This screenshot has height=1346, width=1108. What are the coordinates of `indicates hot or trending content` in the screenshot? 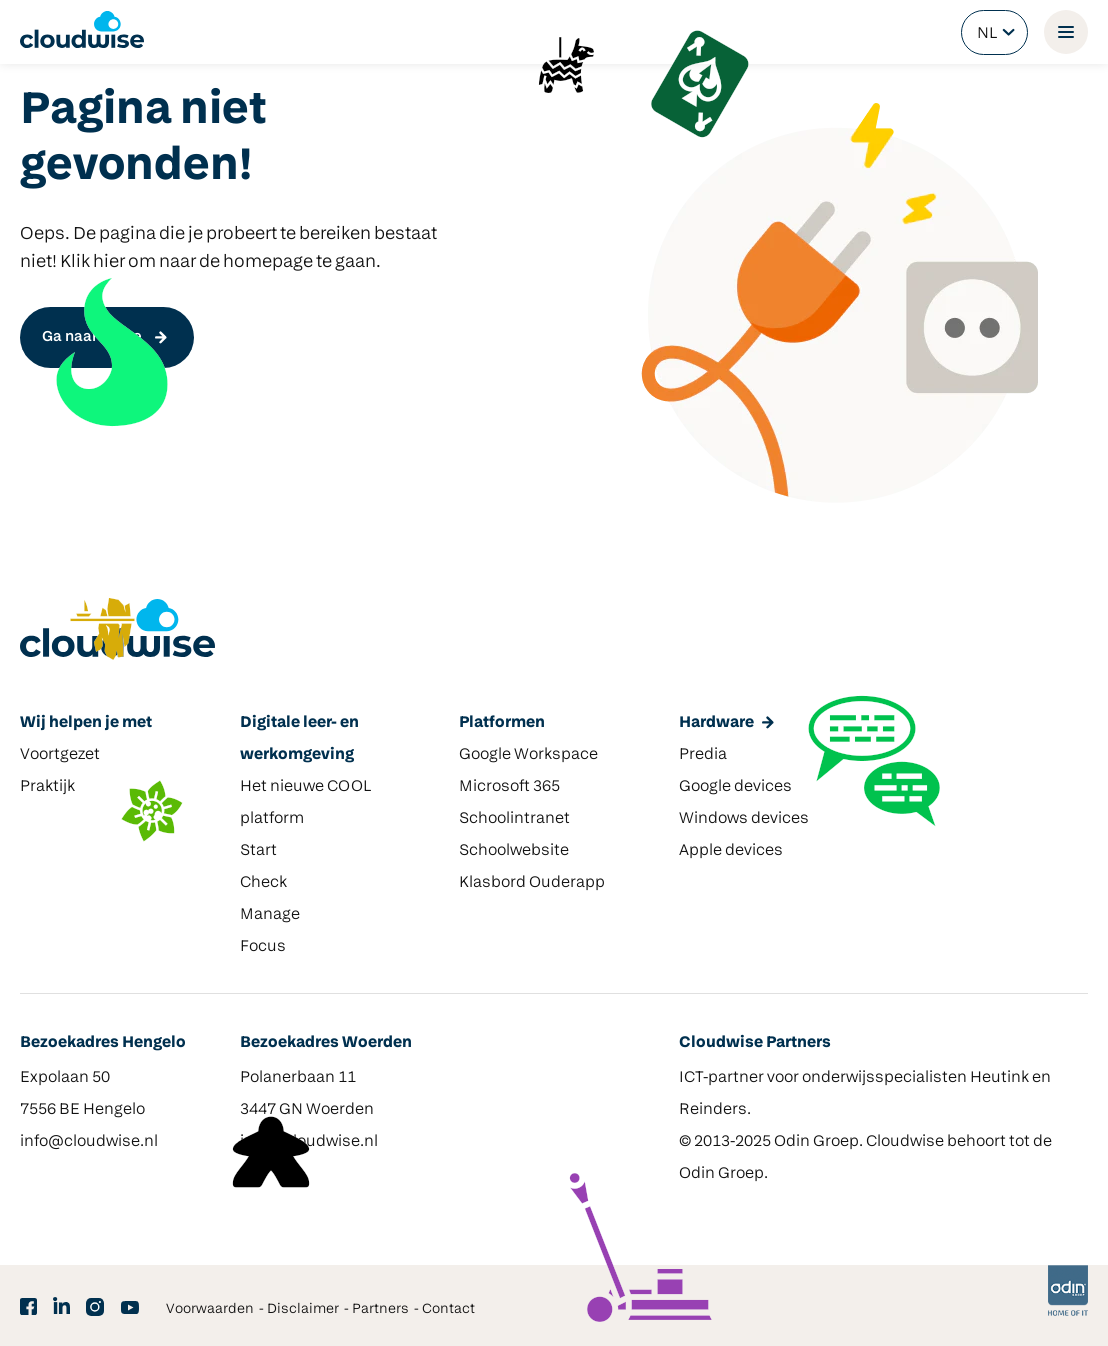 It's located at (112, 352).